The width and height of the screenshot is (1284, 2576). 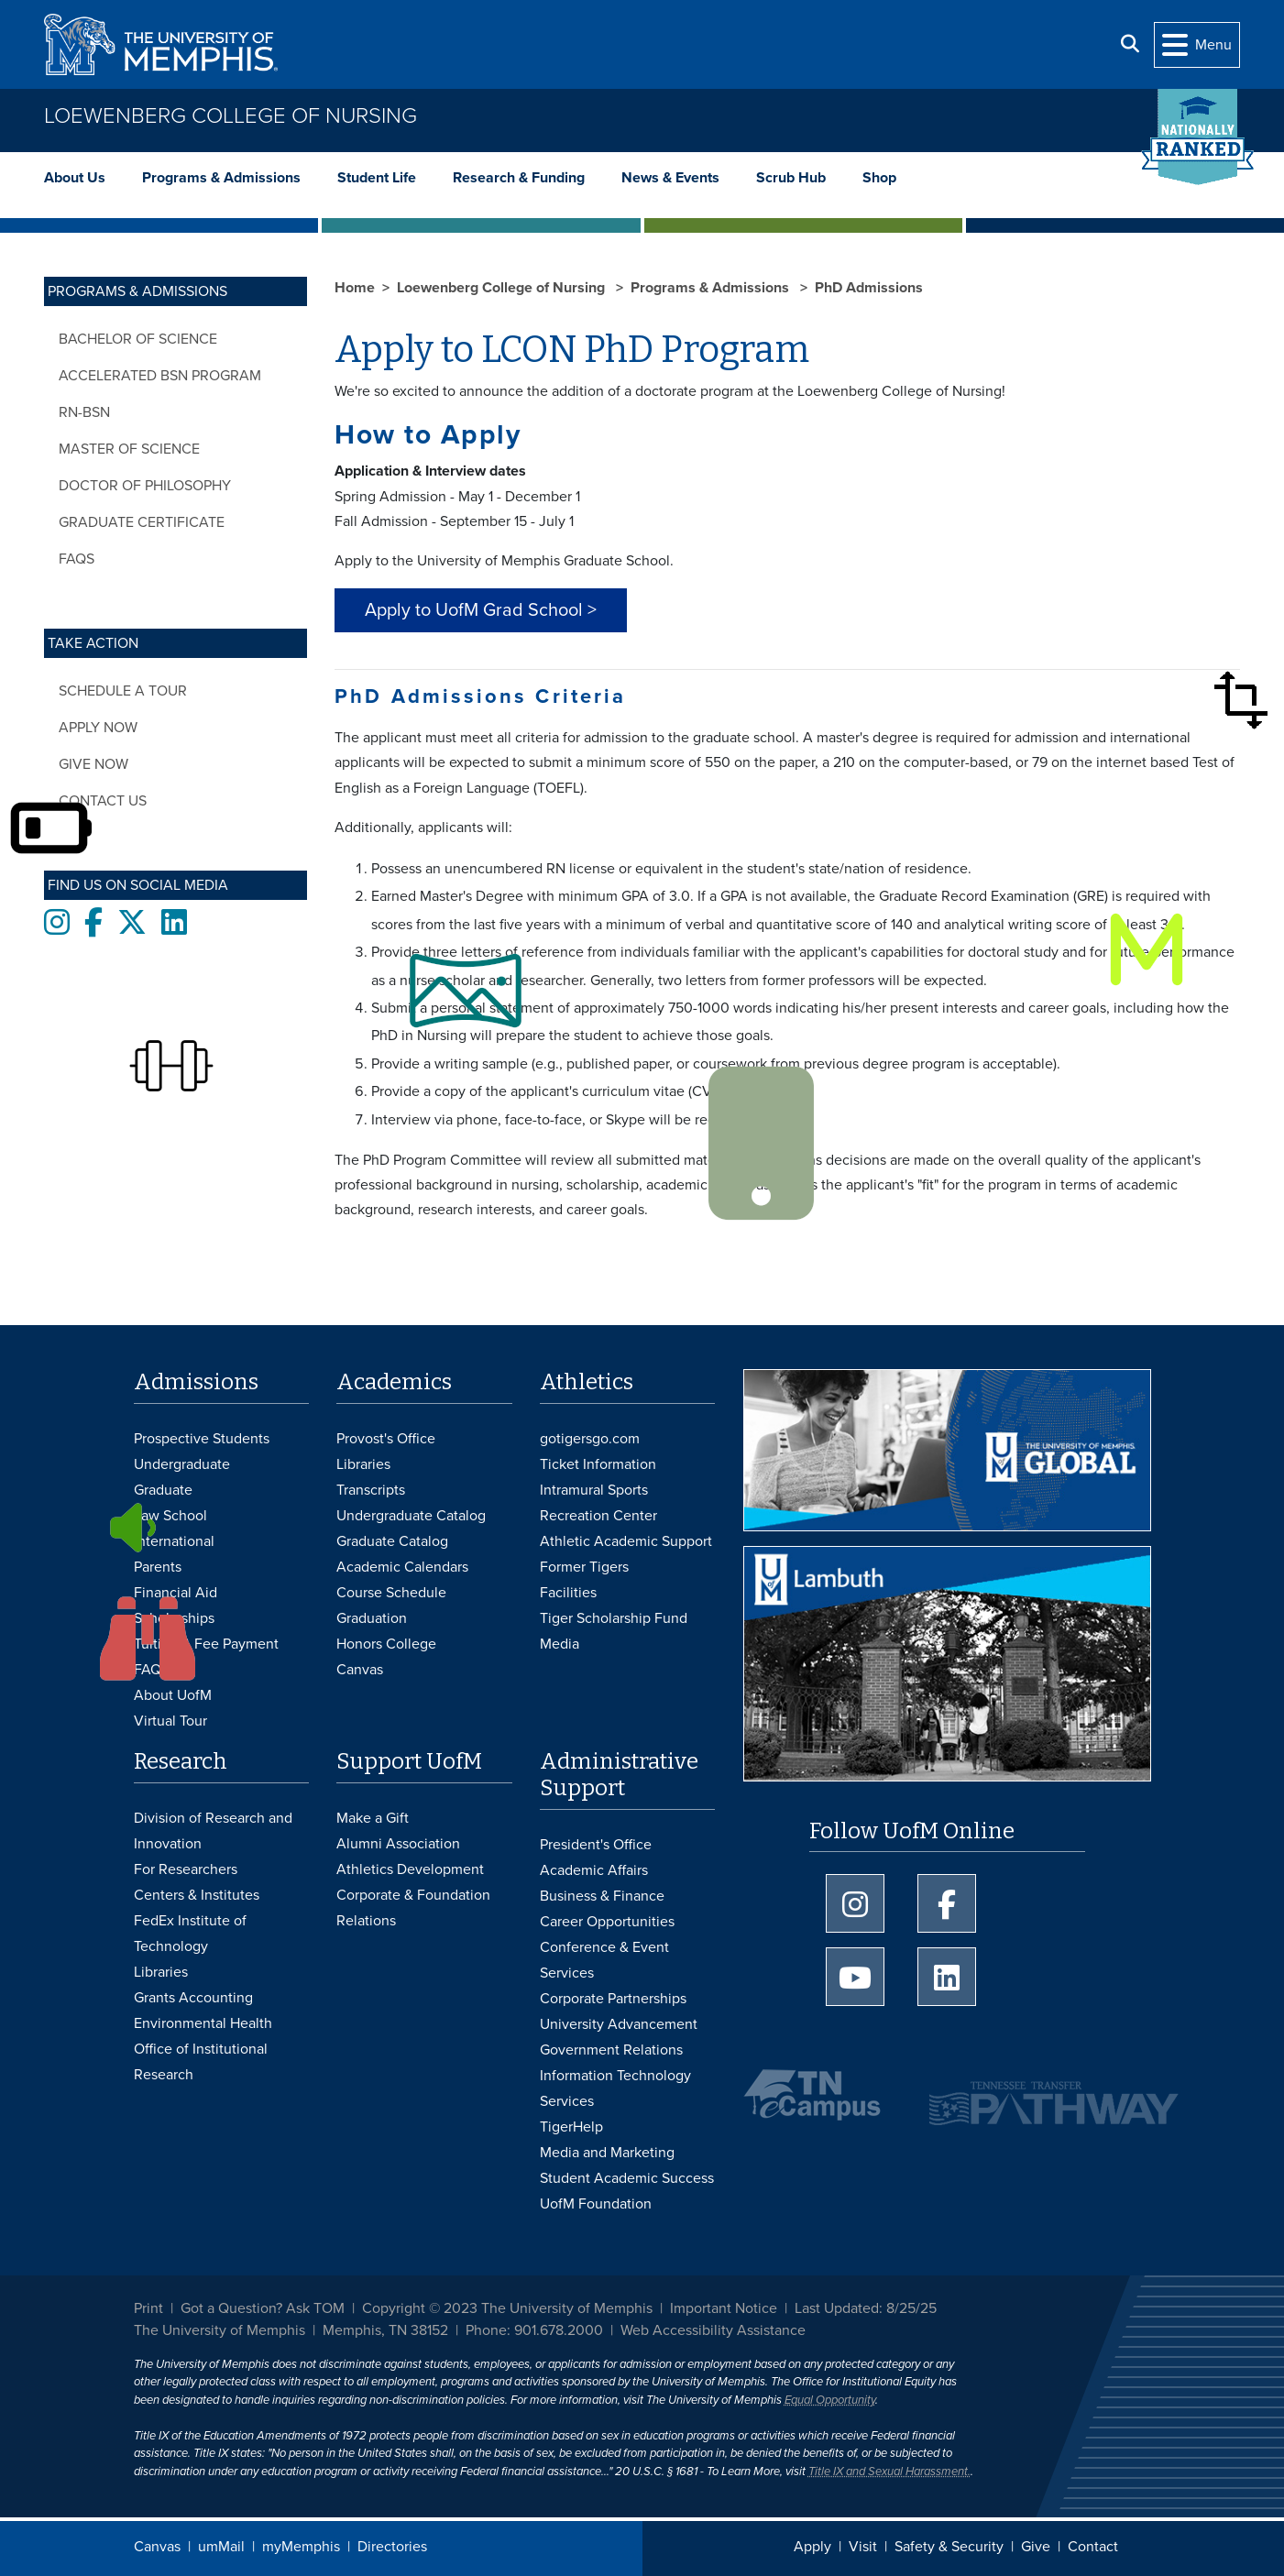 What do you see at coordinates (1241, 700) in the screenshot?
I see `transform or resize an image` at bounding box center [1241, 700].